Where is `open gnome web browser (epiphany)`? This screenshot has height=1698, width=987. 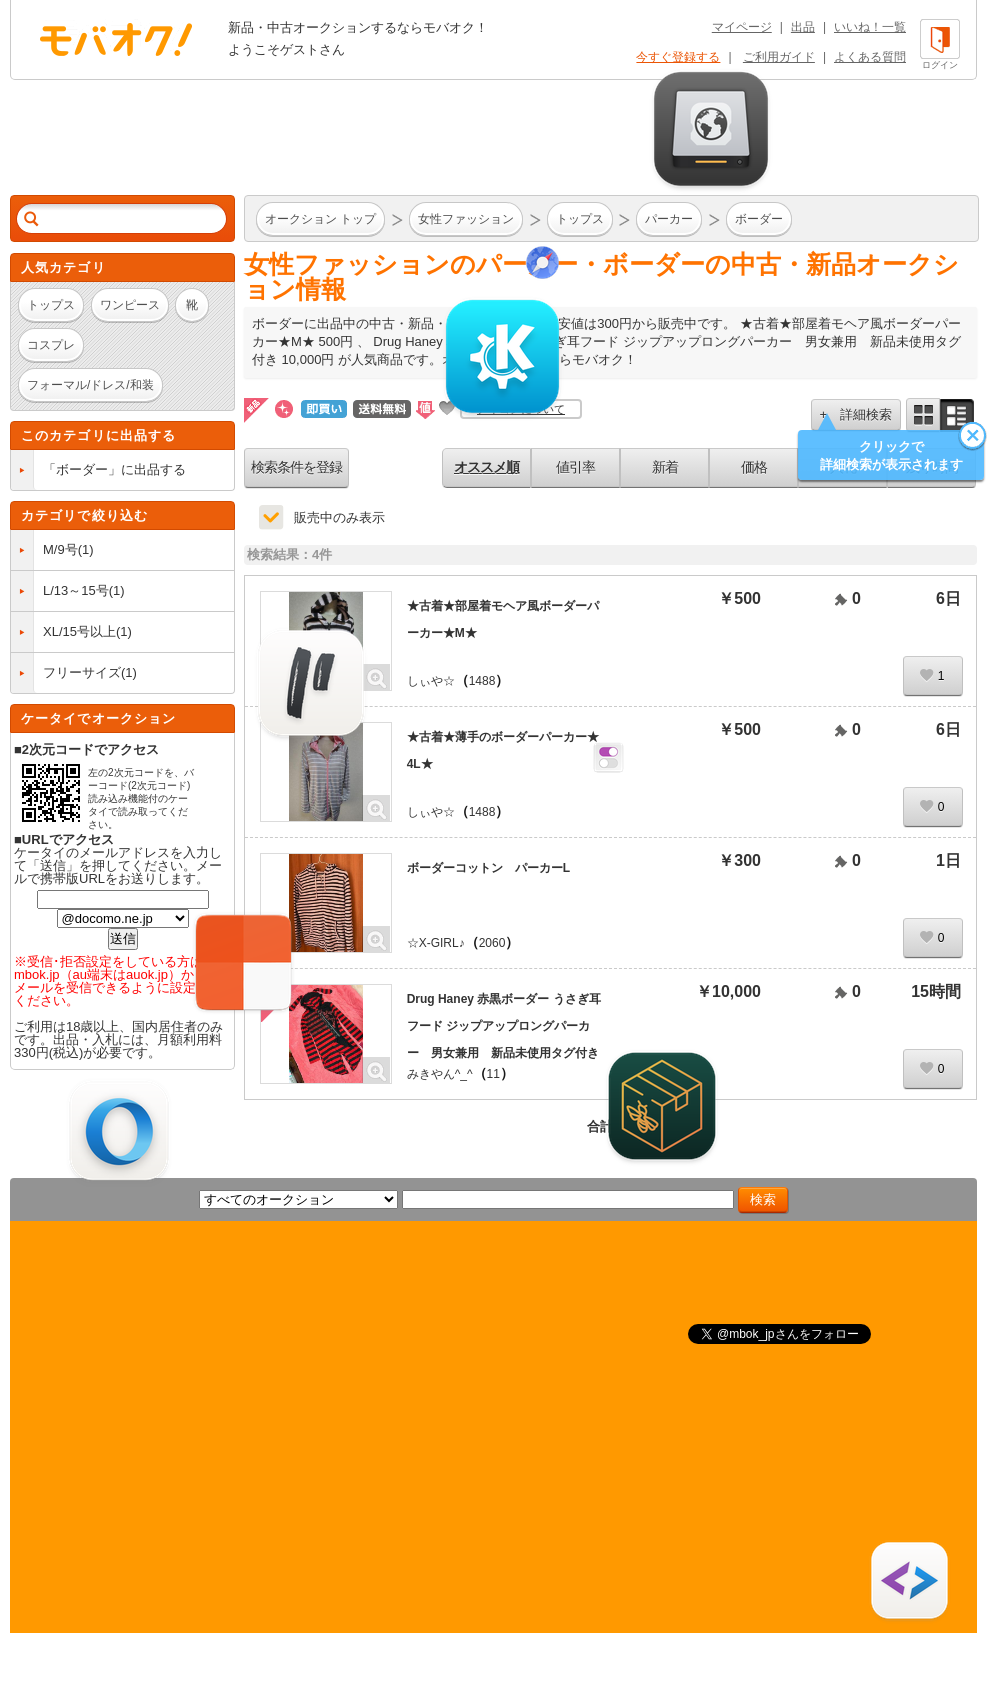 open gnome web browser (epiphany) is located at coordinates (542, 262).